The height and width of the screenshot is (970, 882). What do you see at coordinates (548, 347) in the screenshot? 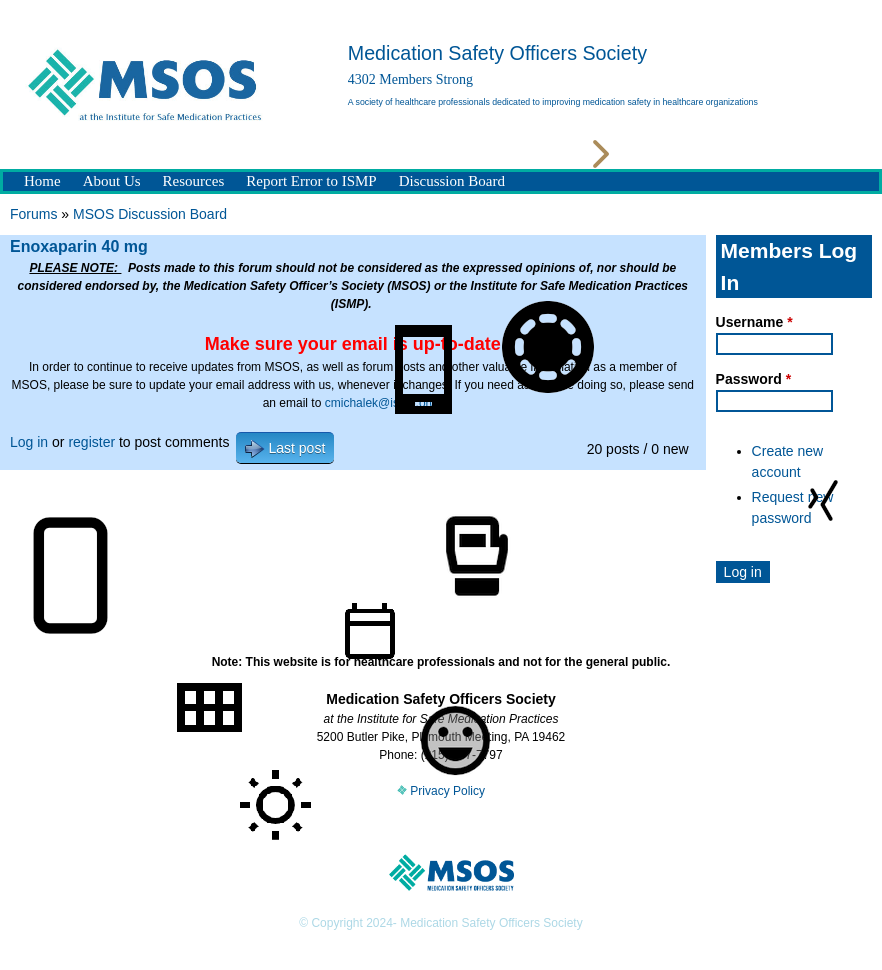
I see `draft issue in your activity feed` at bounding box center [548, 347].